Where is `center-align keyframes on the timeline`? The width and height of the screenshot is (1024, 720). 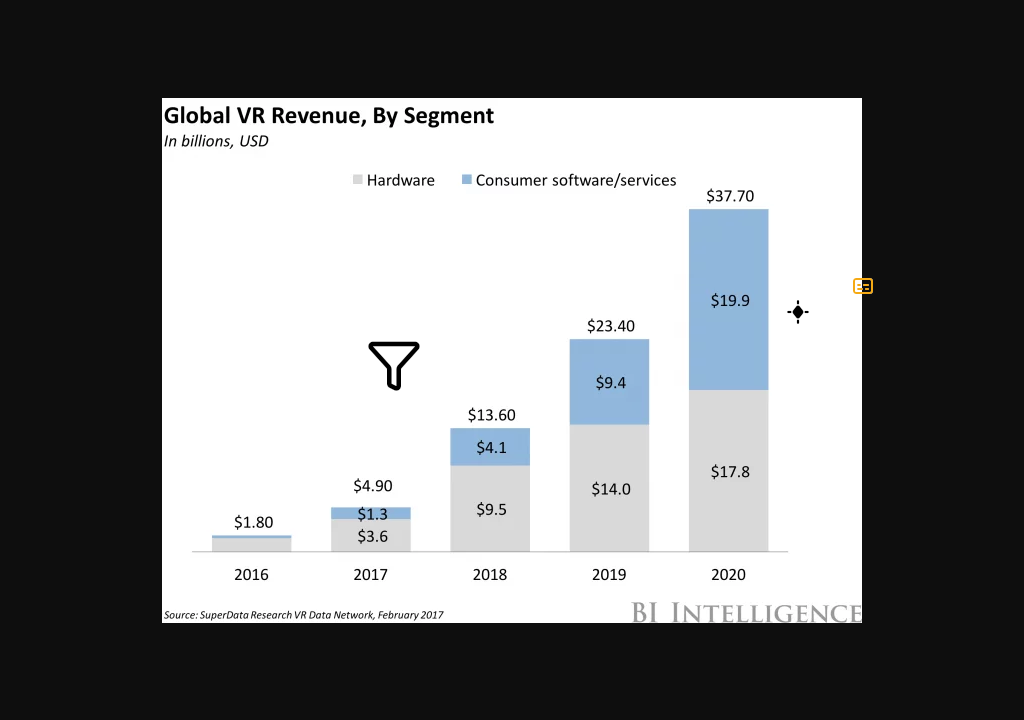 center-align keyframes on the timeline is located at coordinates (798, 312).